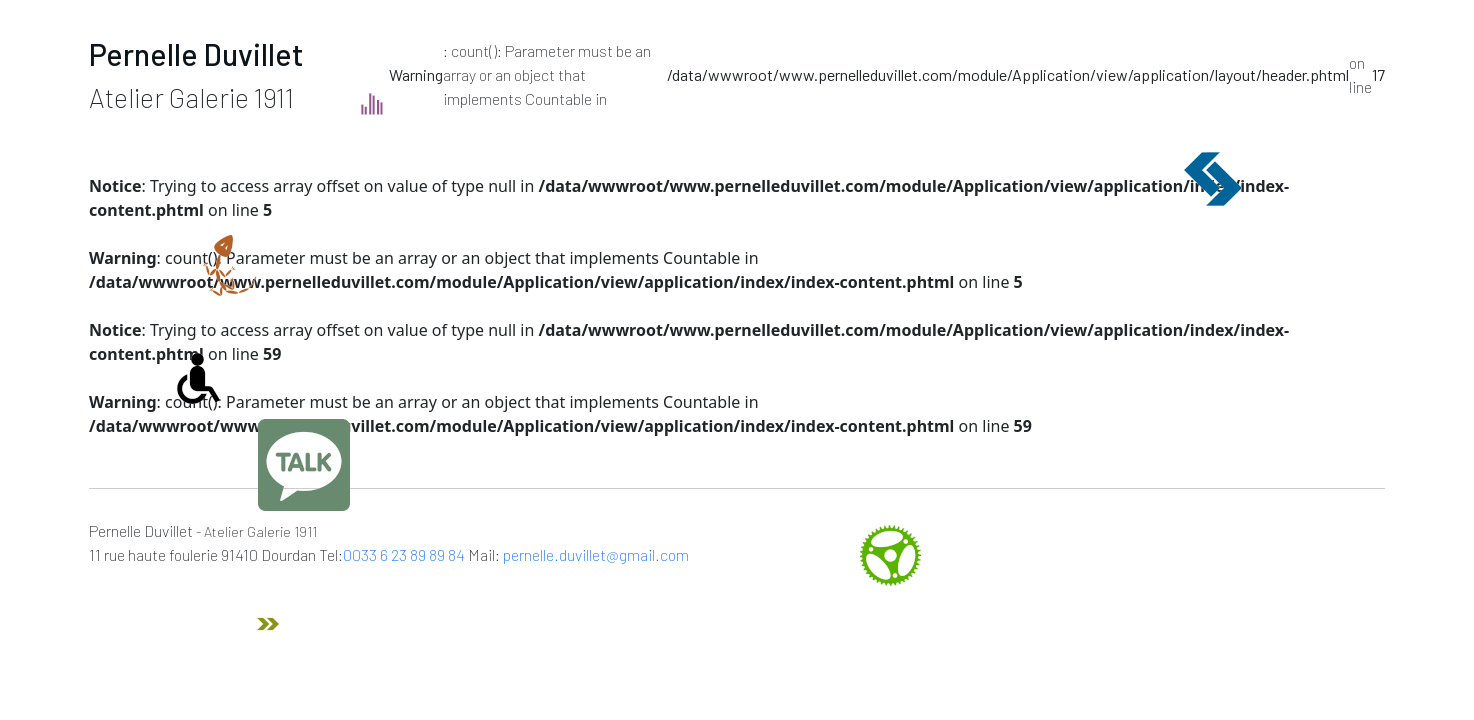 This screenshot has width=1474, height=720. Describe the element at coordinates (268, 624) in the screenshot. I see `inertia.js framework logo` at that location.